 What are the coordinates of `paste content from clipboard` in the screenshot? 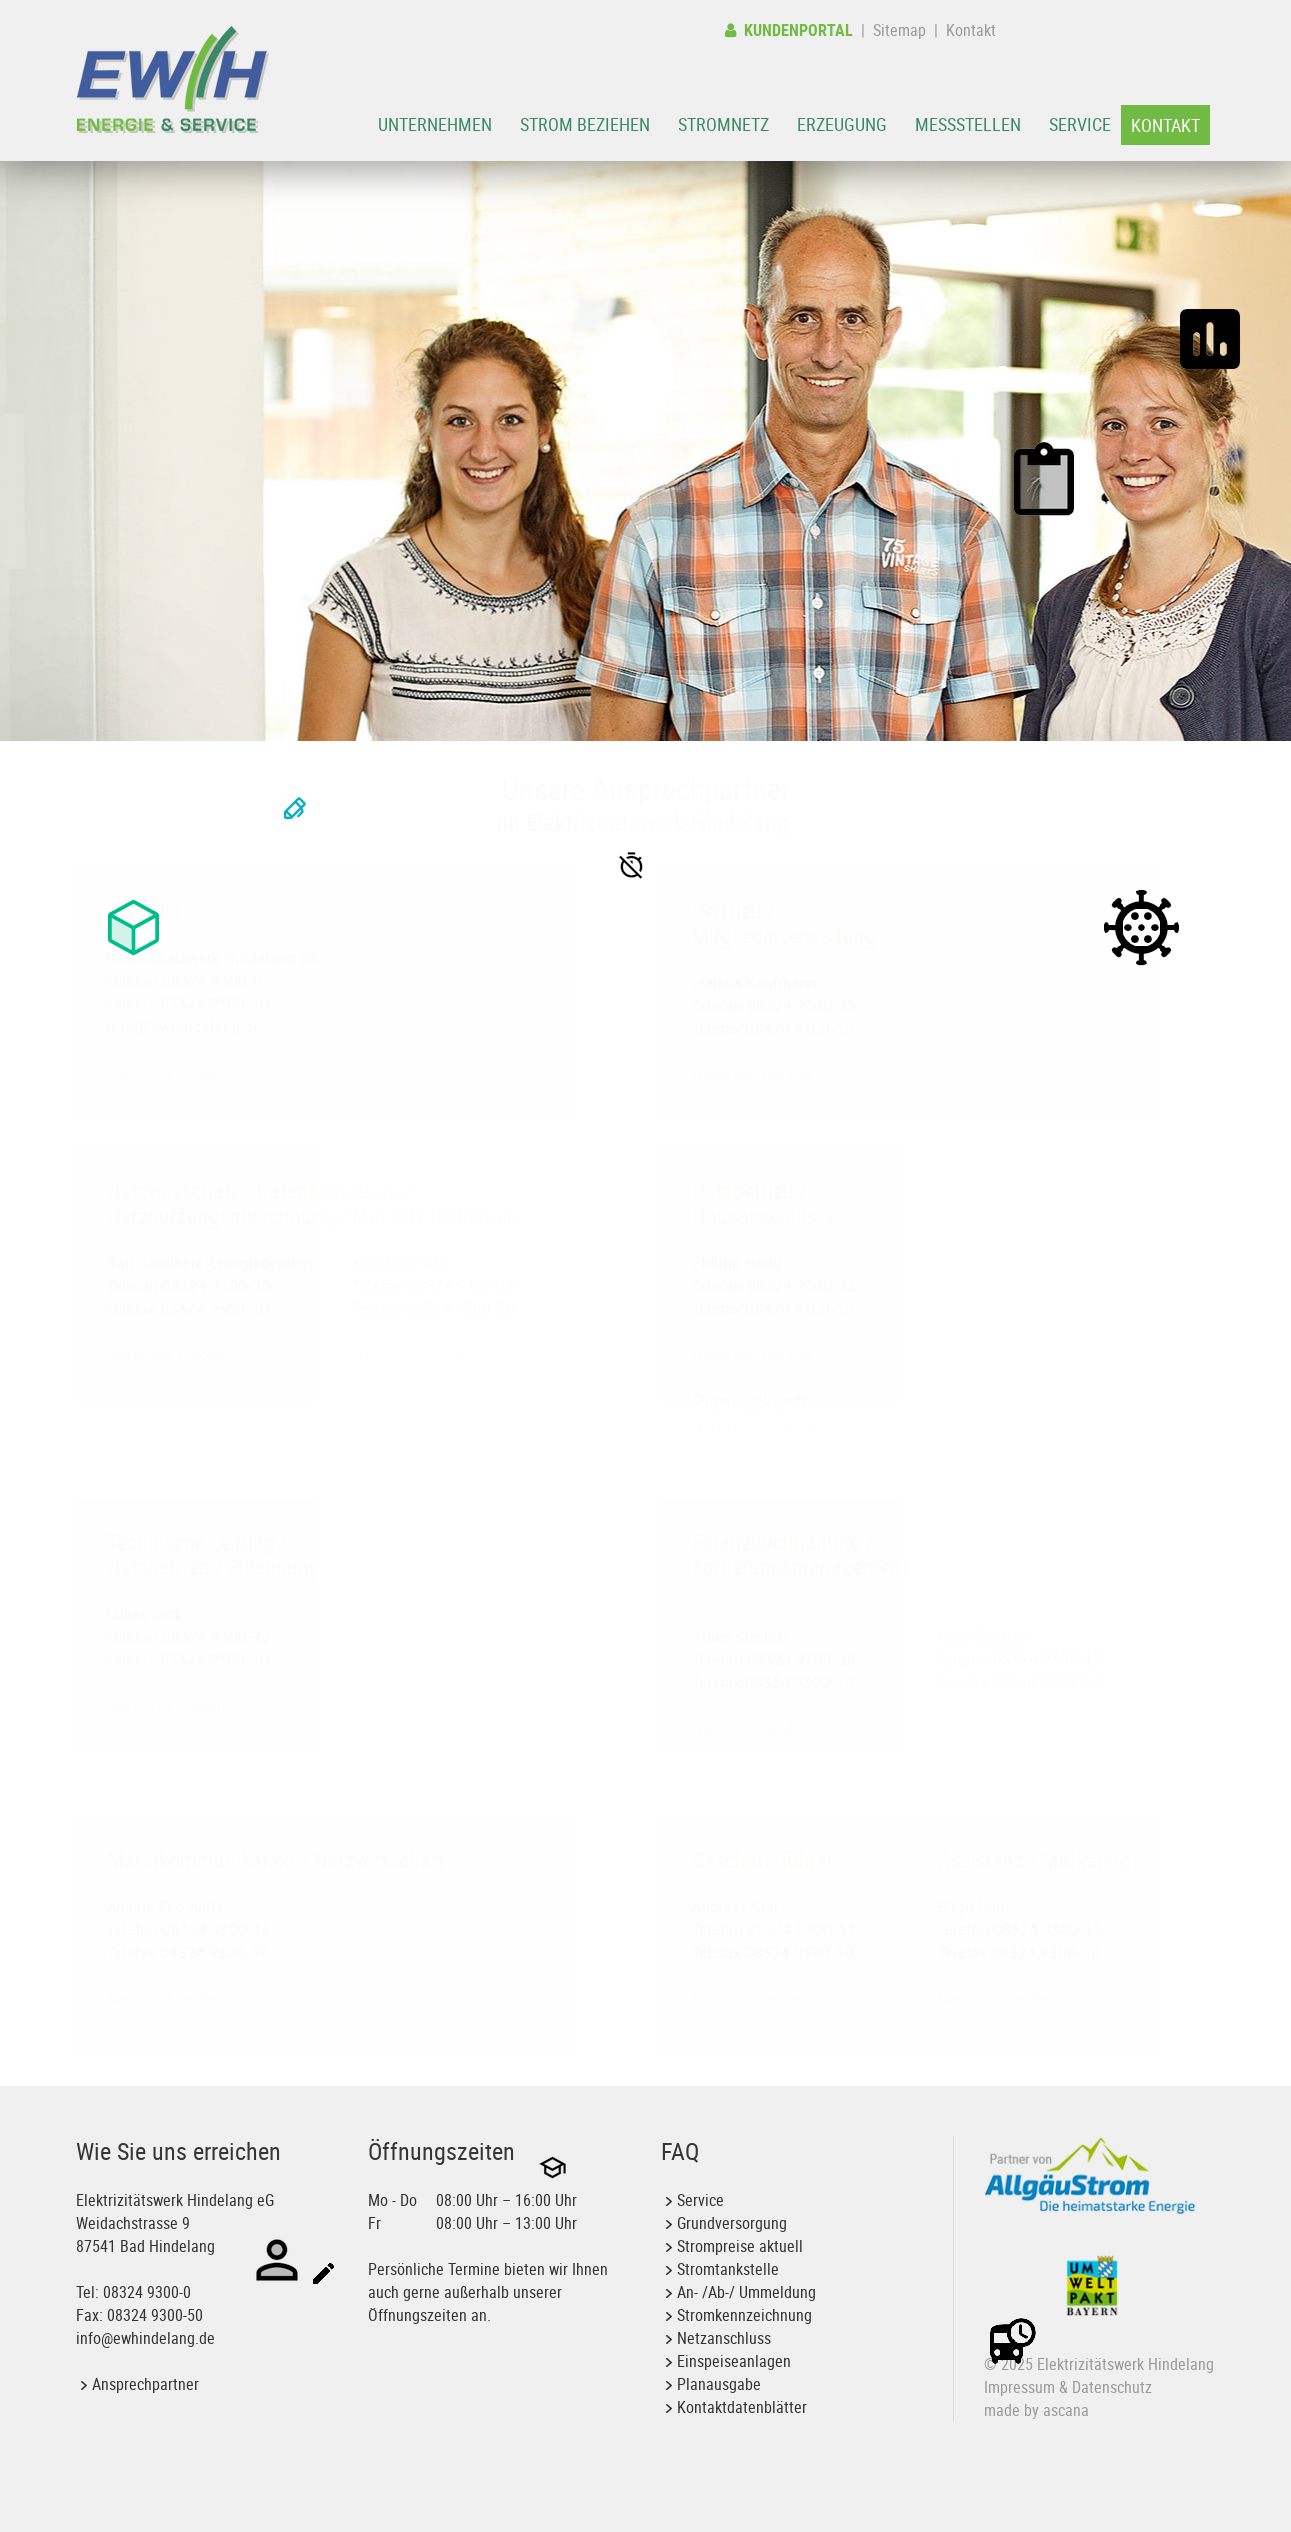 It's located at (1044, 482).